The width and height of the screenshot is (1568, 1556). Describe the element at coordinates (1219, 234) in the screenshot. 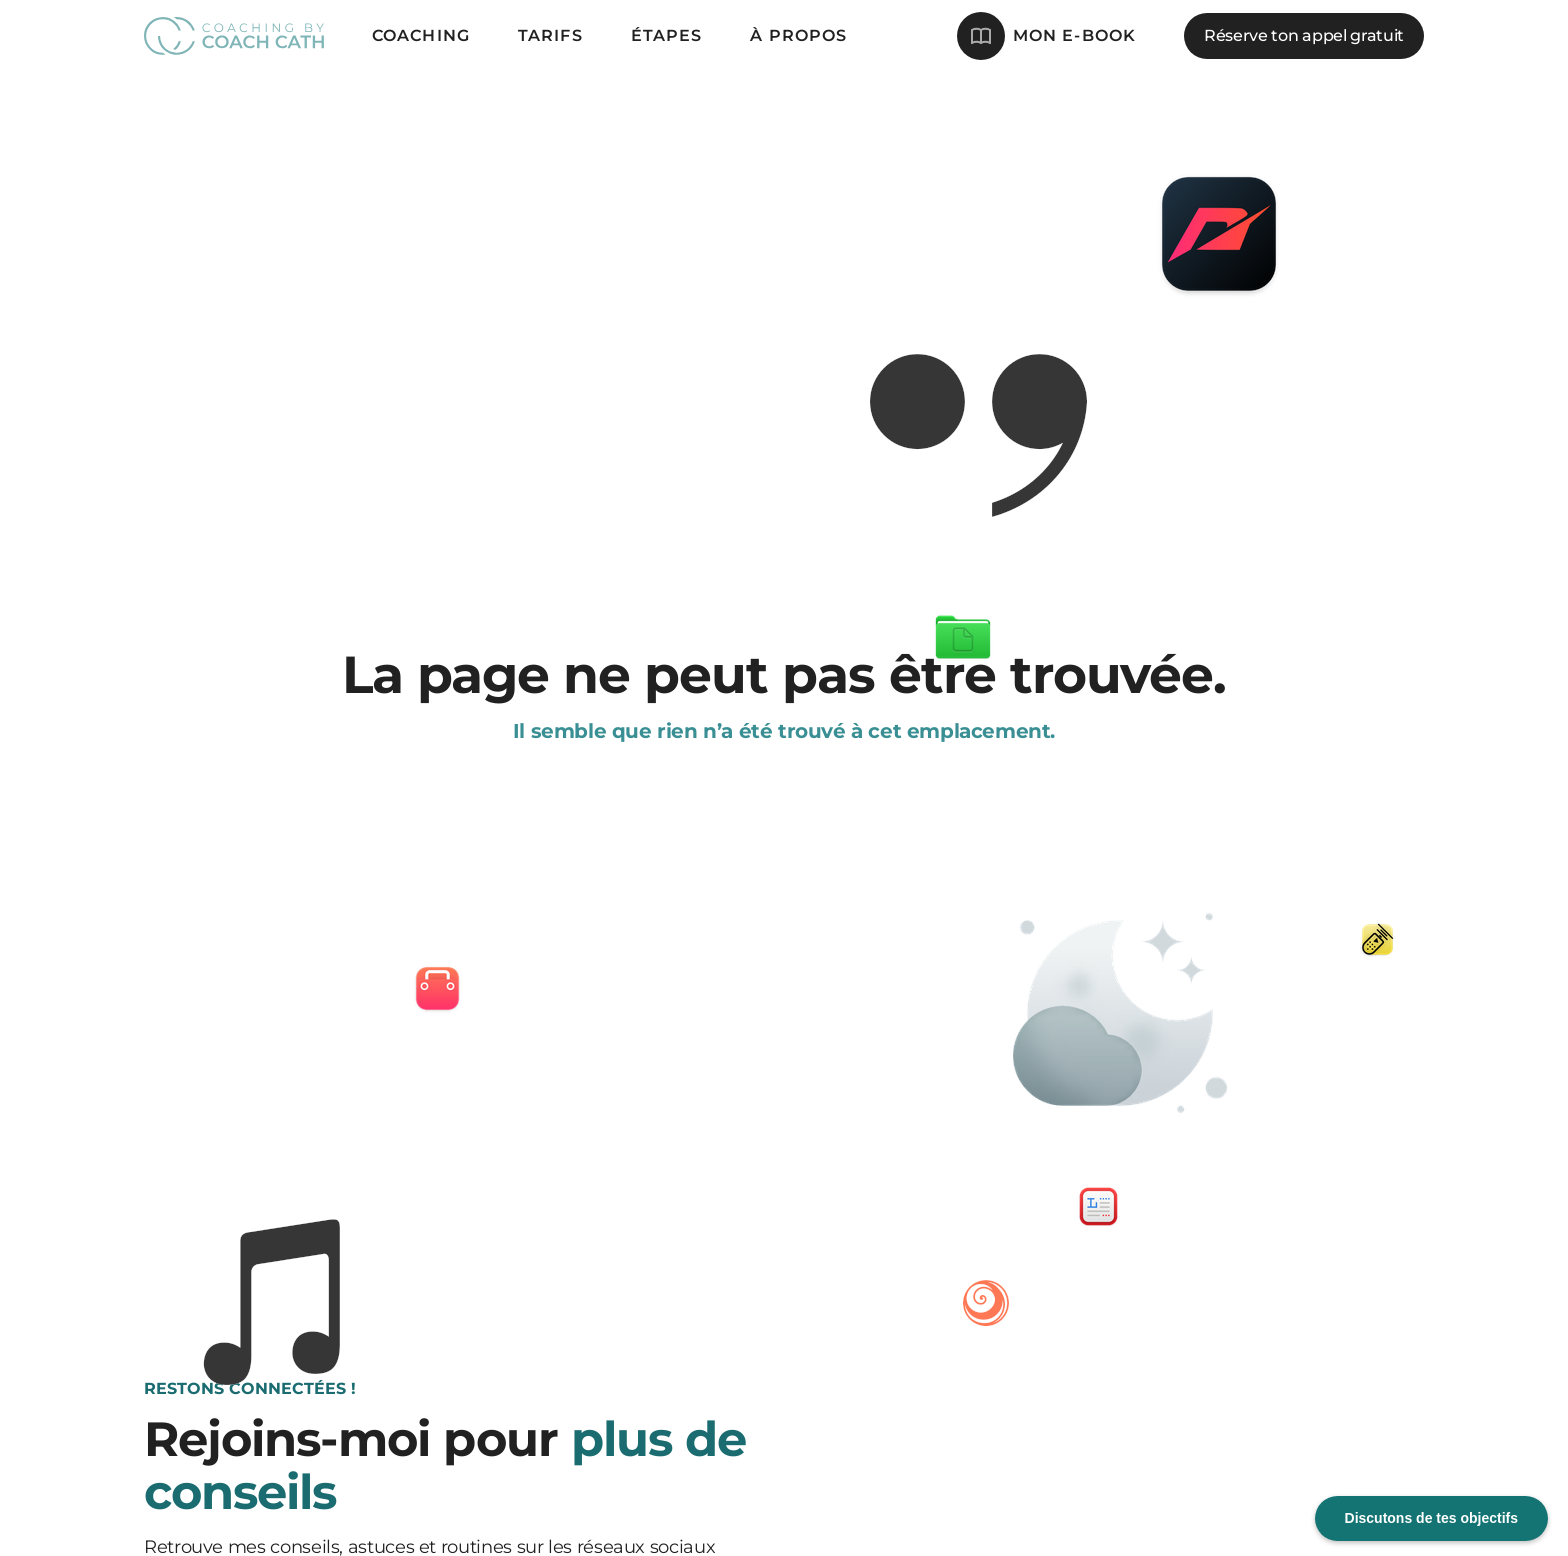

I see `launch need for speed payback` at that location.